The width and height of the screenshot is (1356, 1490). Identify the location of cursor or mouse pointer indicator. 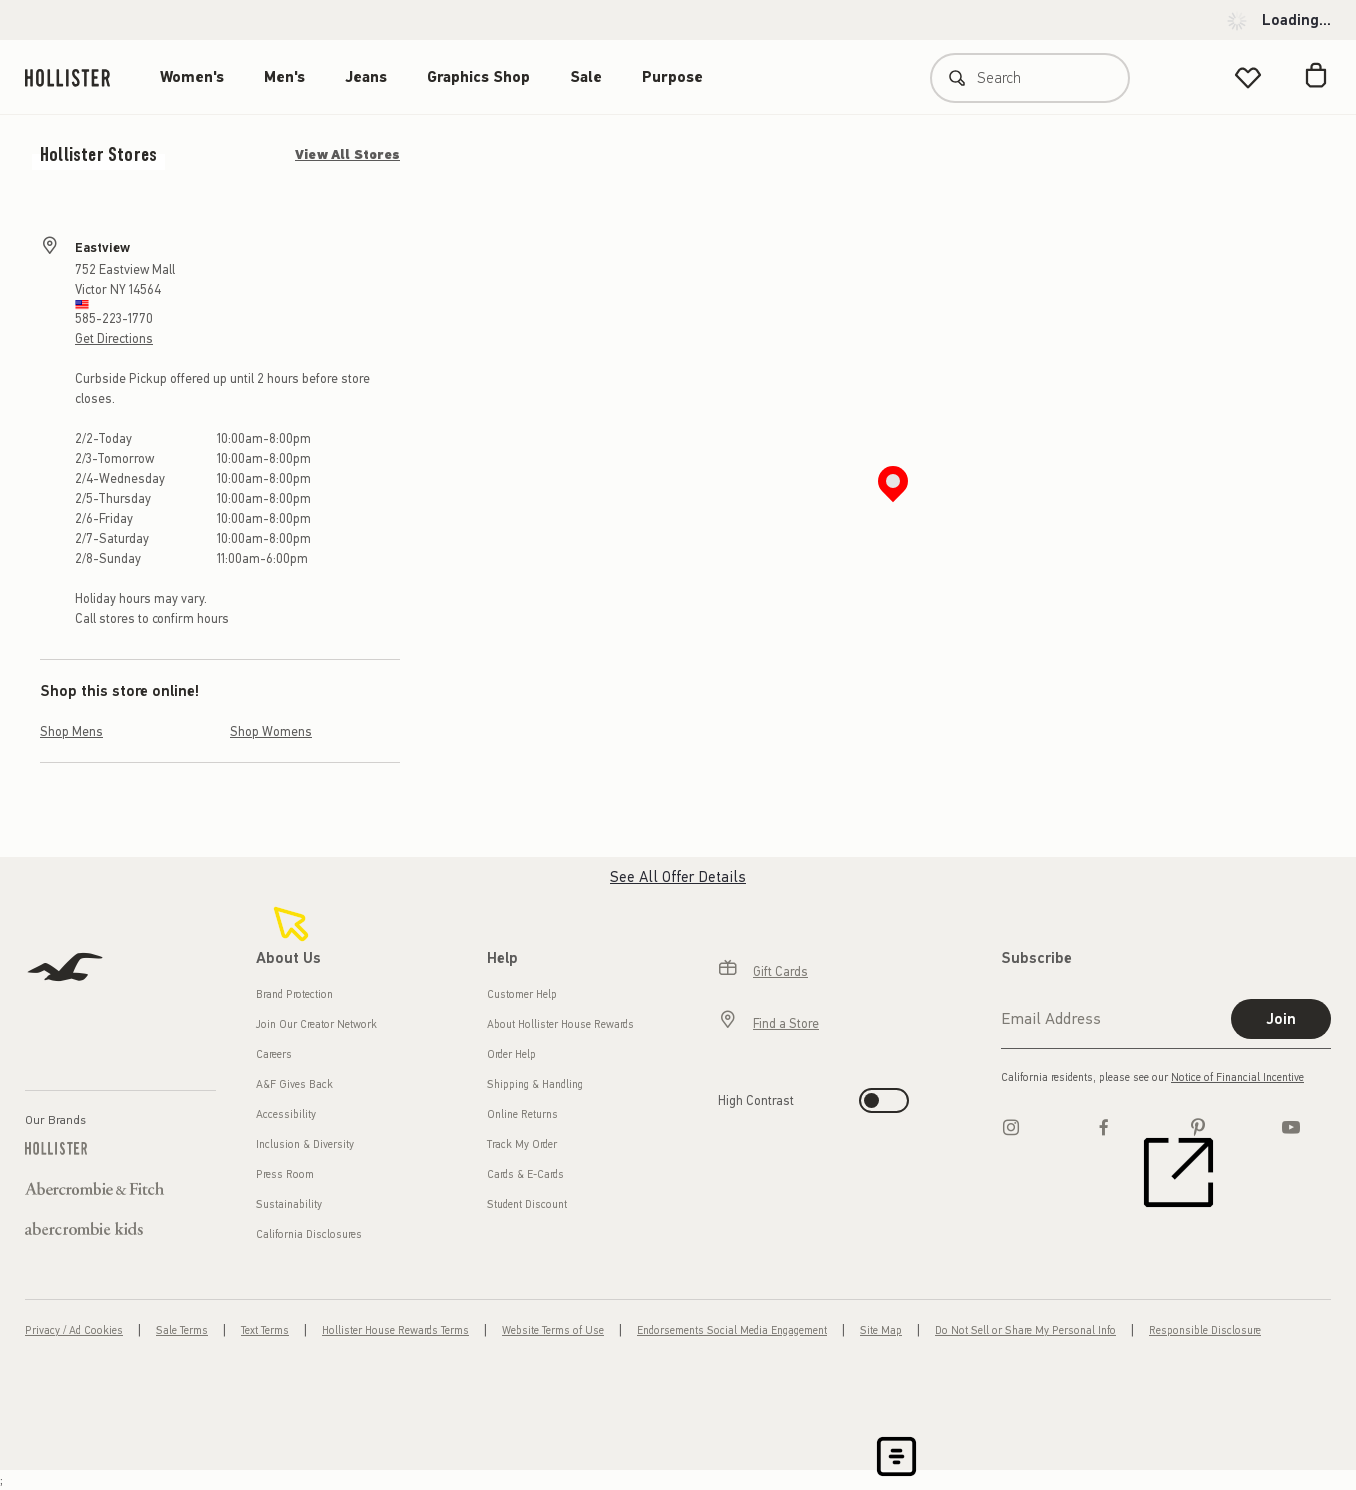
(291, 924).